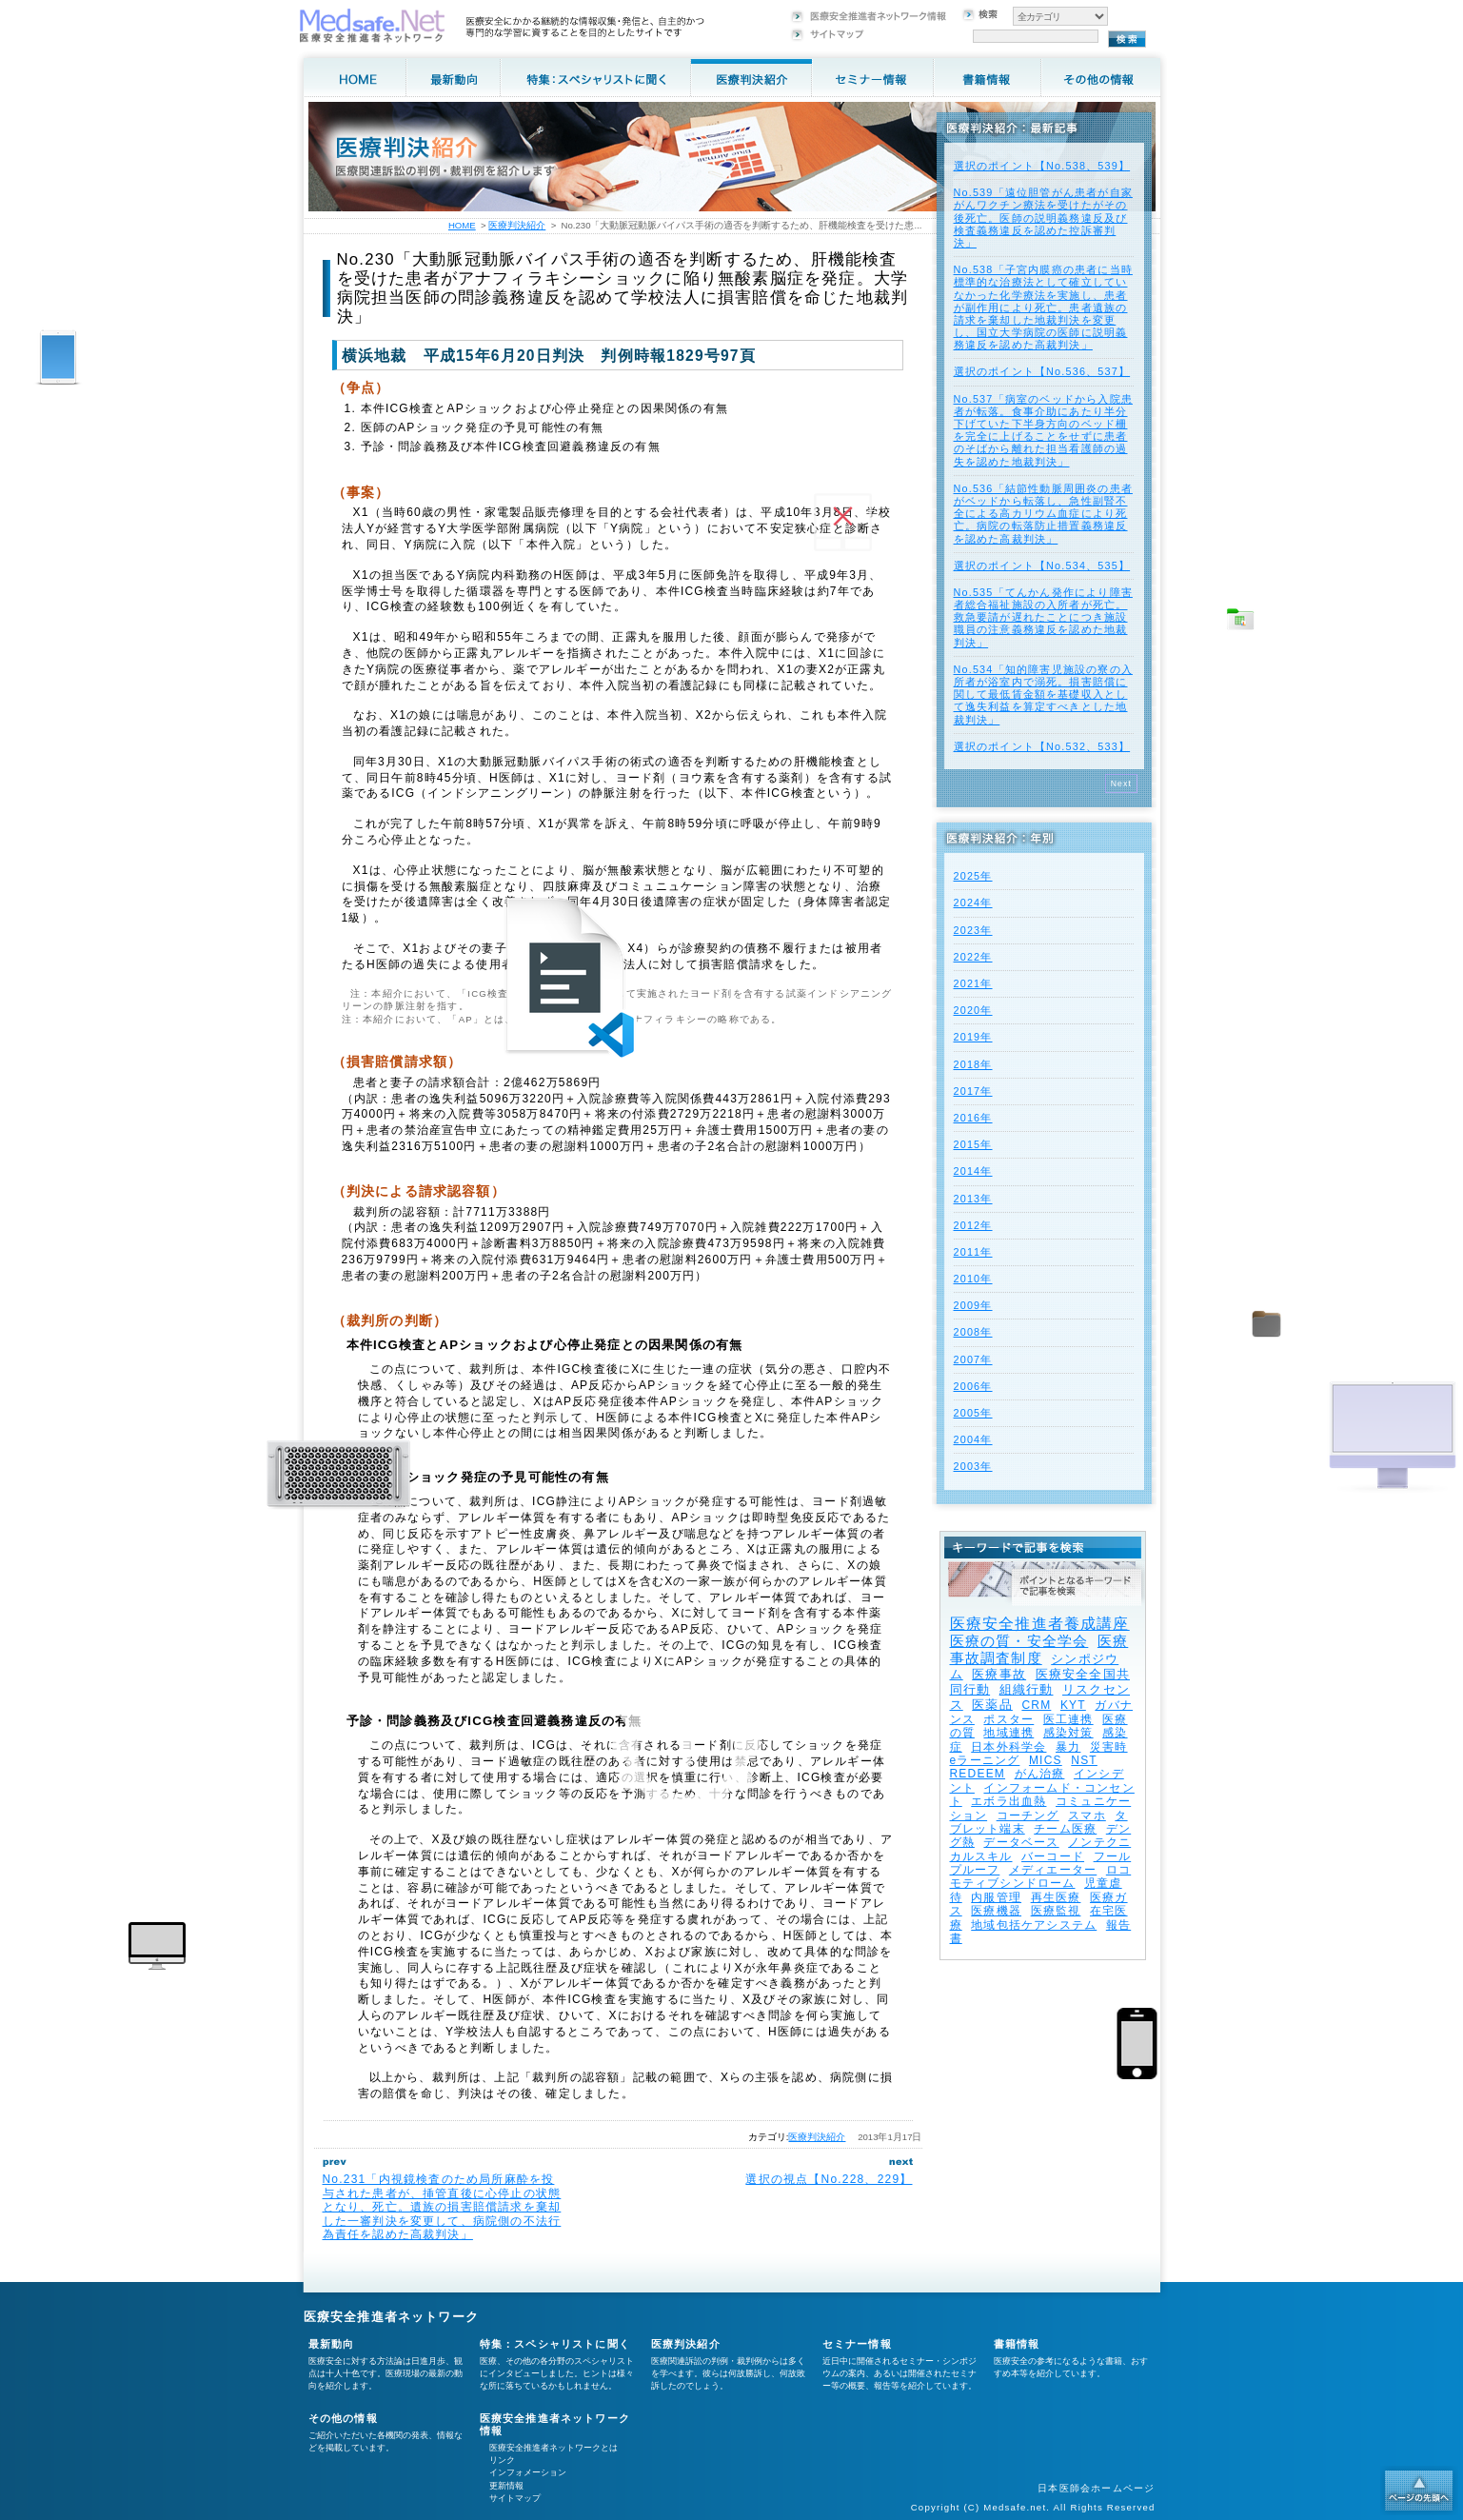  What do you see at coordinates (1393, 1433) in the screenshot?
I see `represents a connected iMac device` at bounding box center [1393, 1433].